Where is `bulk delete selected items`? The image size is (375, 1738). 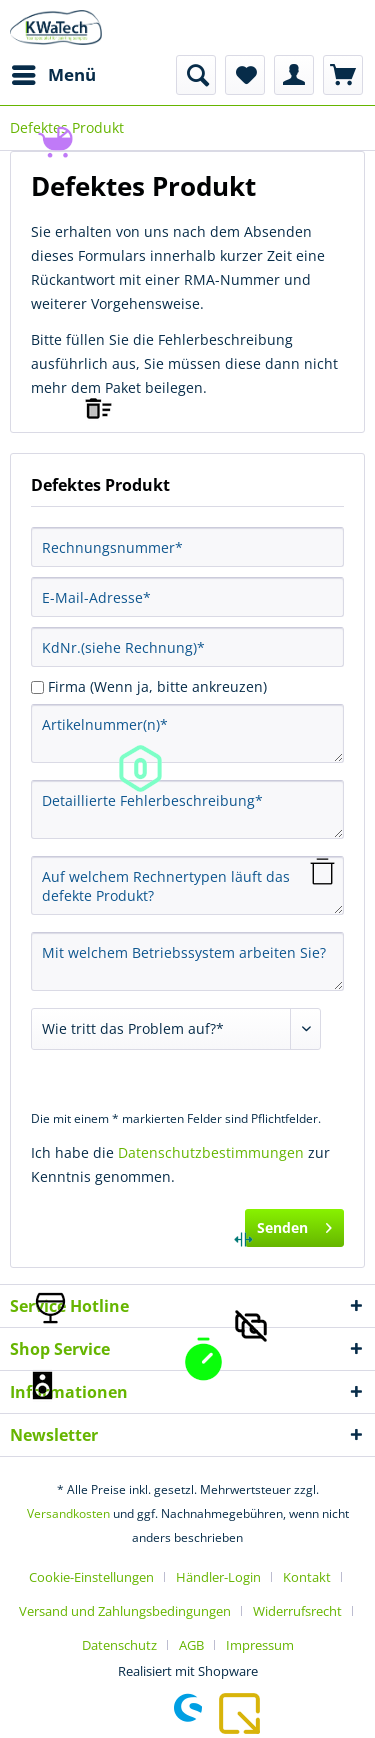
bulk delete selected items is located at coordinates (98, 408).